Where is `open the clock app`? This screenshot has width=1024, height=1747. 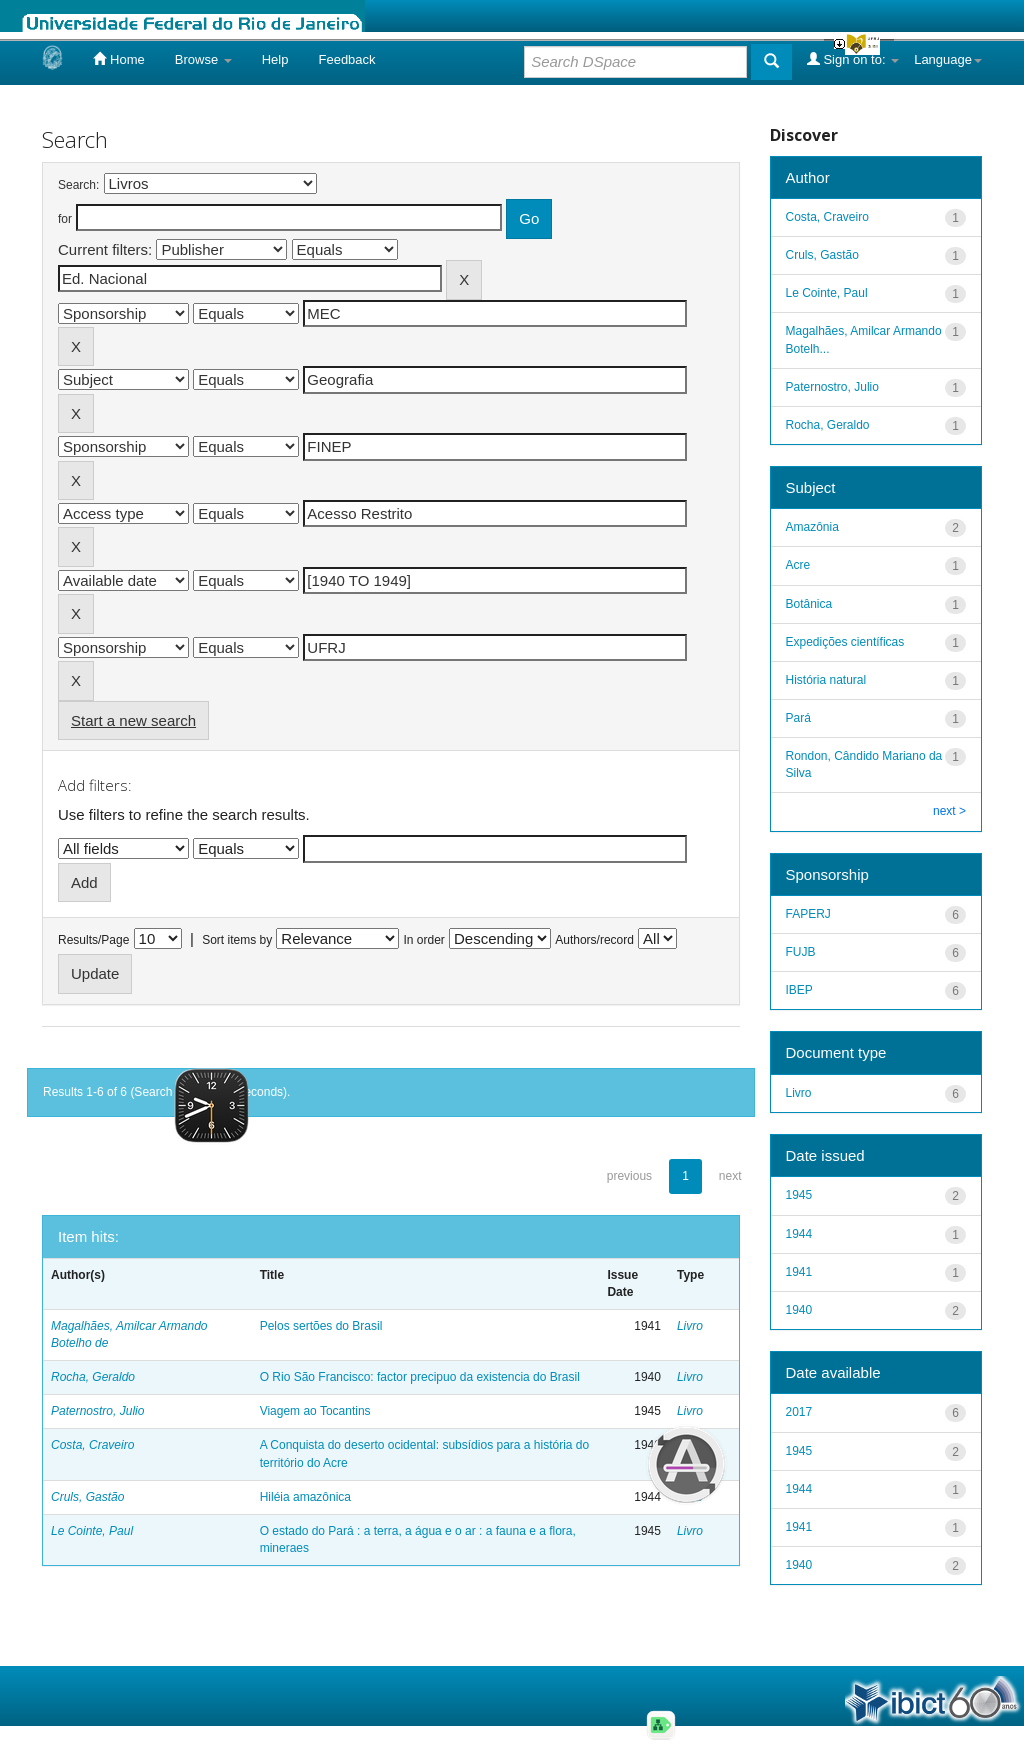 open the clock app is located at coordinates (211, 1105).